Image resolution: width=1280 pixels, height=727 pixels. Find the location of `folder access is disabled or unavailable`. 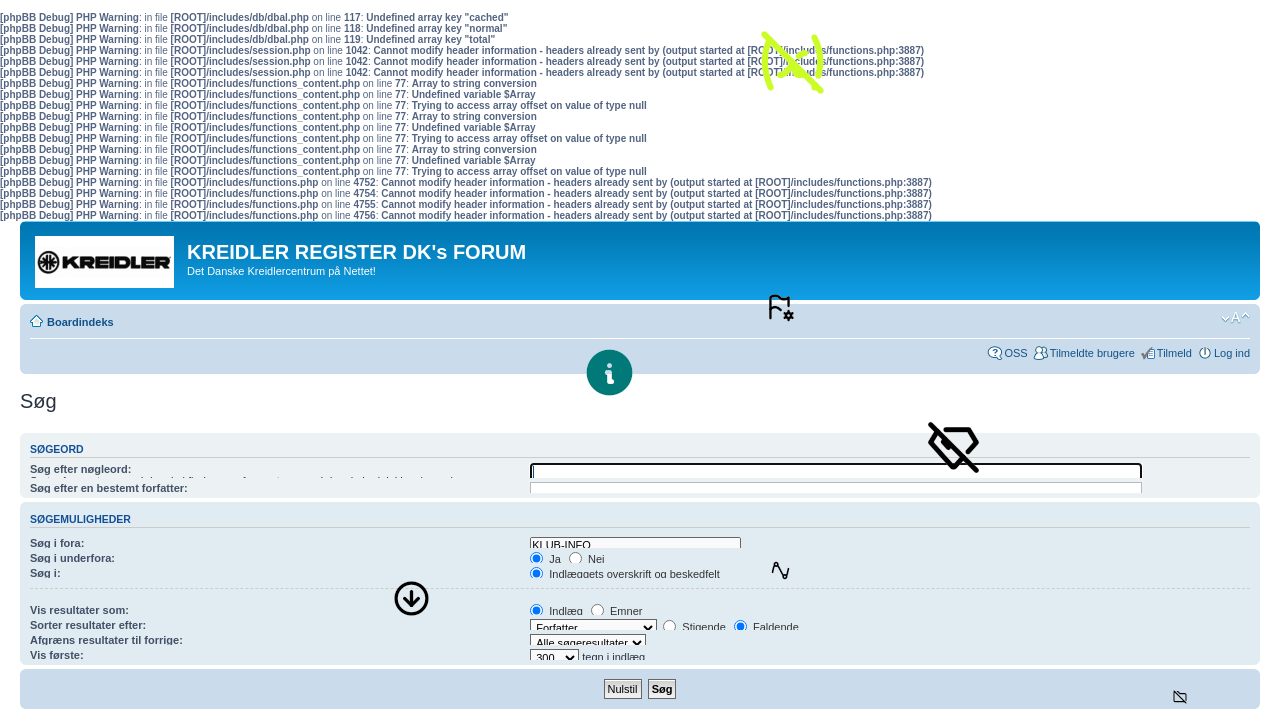

folder access is disabled or unavailable is located at coordinates (1180, 697).